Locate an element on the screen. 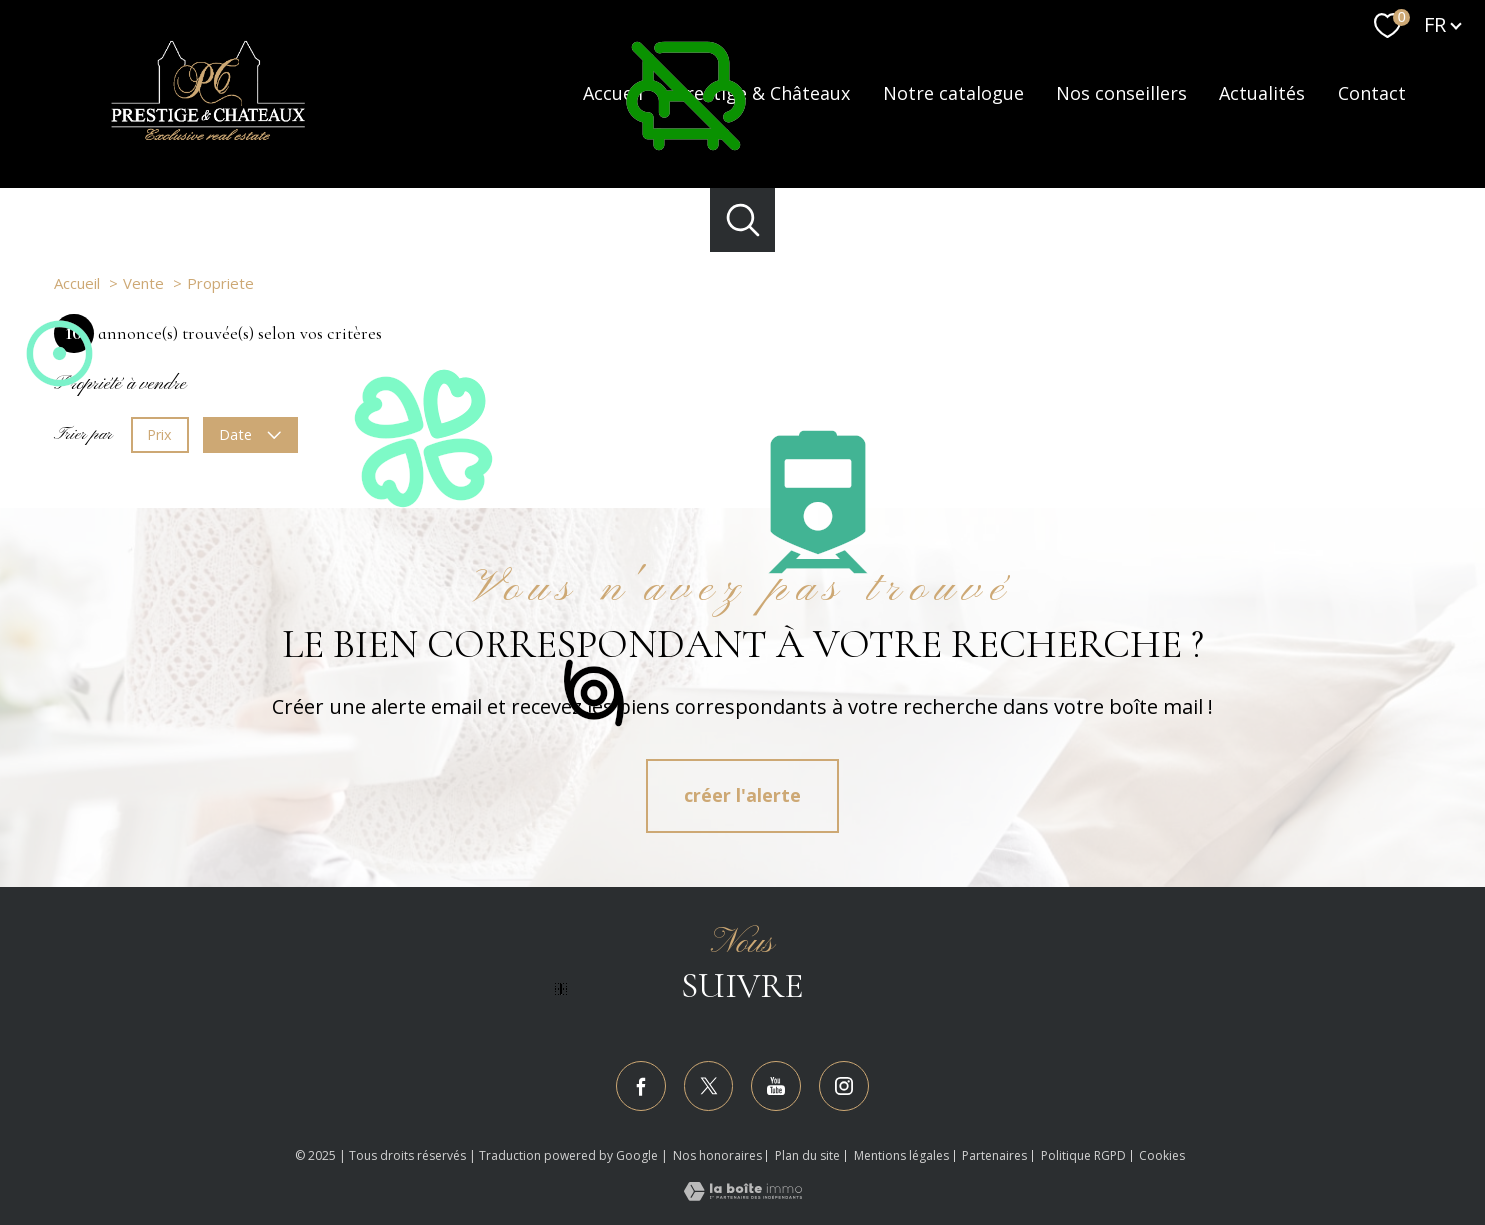 This screenshot has height=1225, width=1485. indicates stormy or severe weather conditions is located at coordinates (594, 693).